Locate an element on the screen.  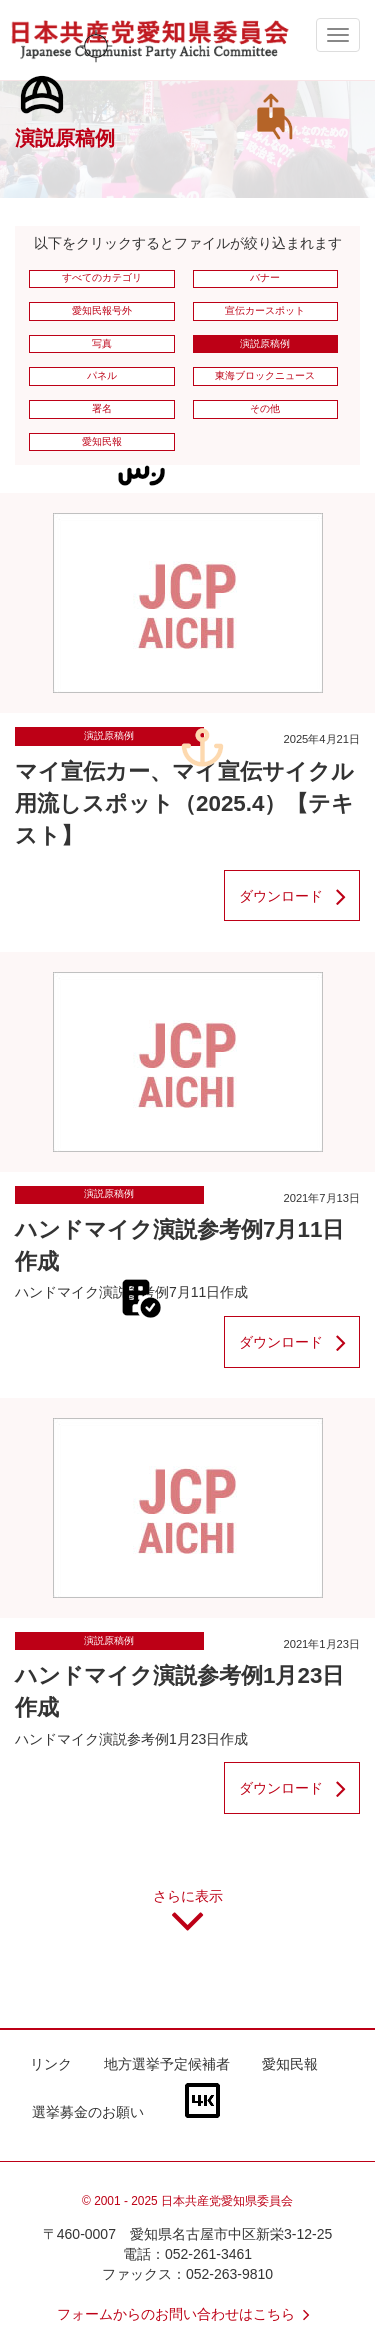
navigate to anchor point or bookmark is located at coordinates (202, 747).